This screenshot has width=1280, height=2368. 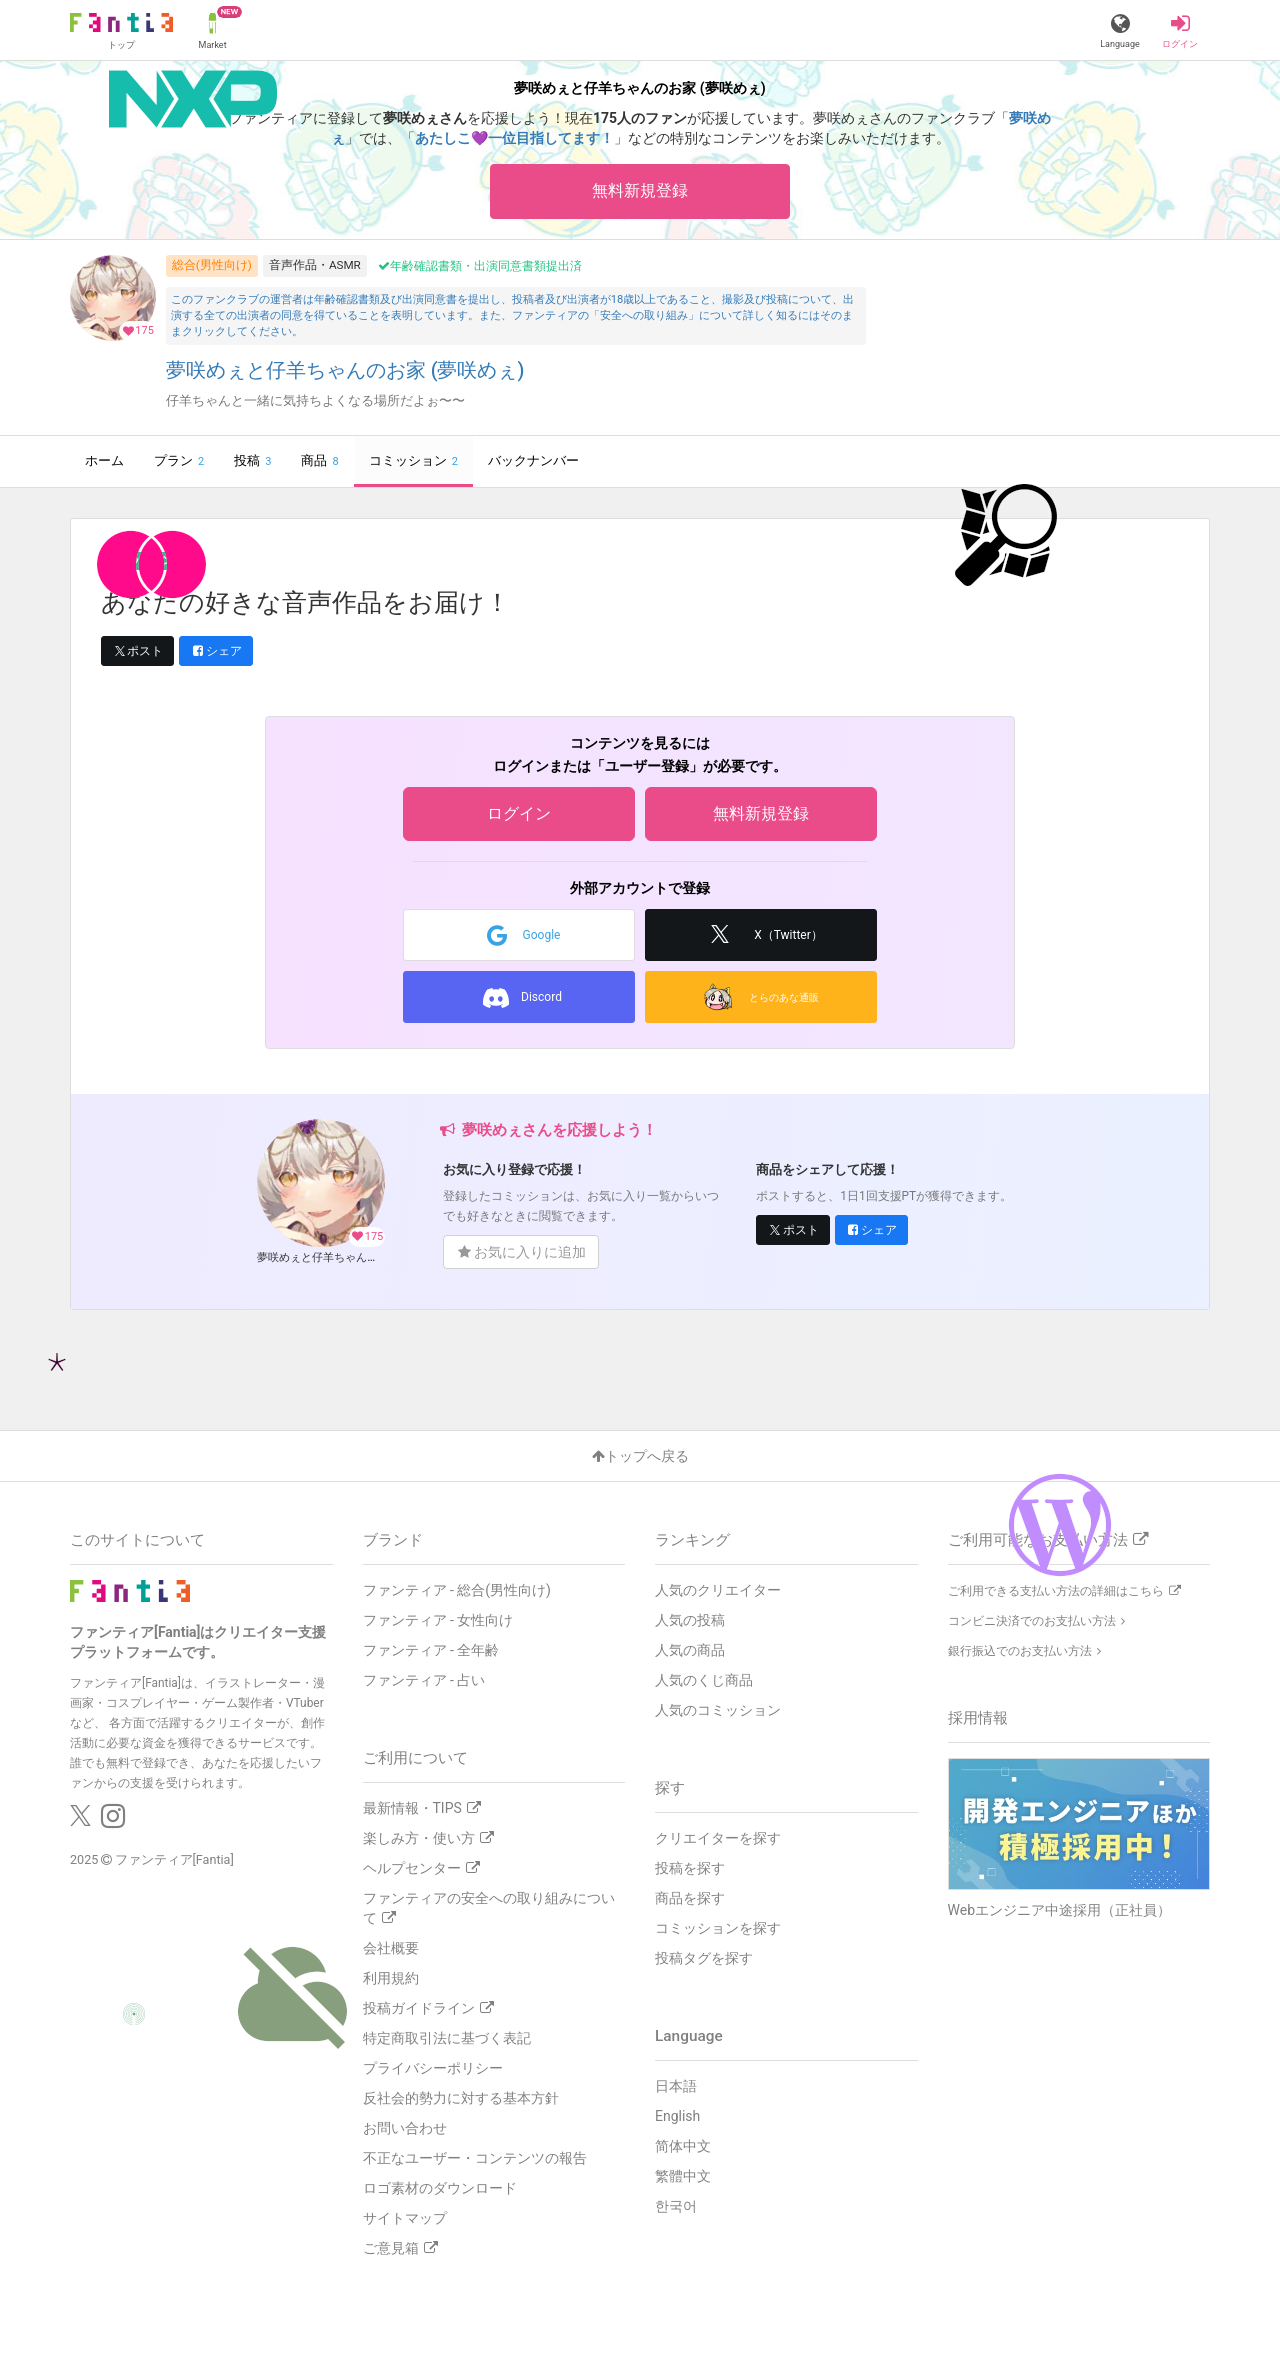 What do you see at coordinates (1060, 1525) in the screenshot?
I see `wordpress logo` at bounding box center [1060, 1525].